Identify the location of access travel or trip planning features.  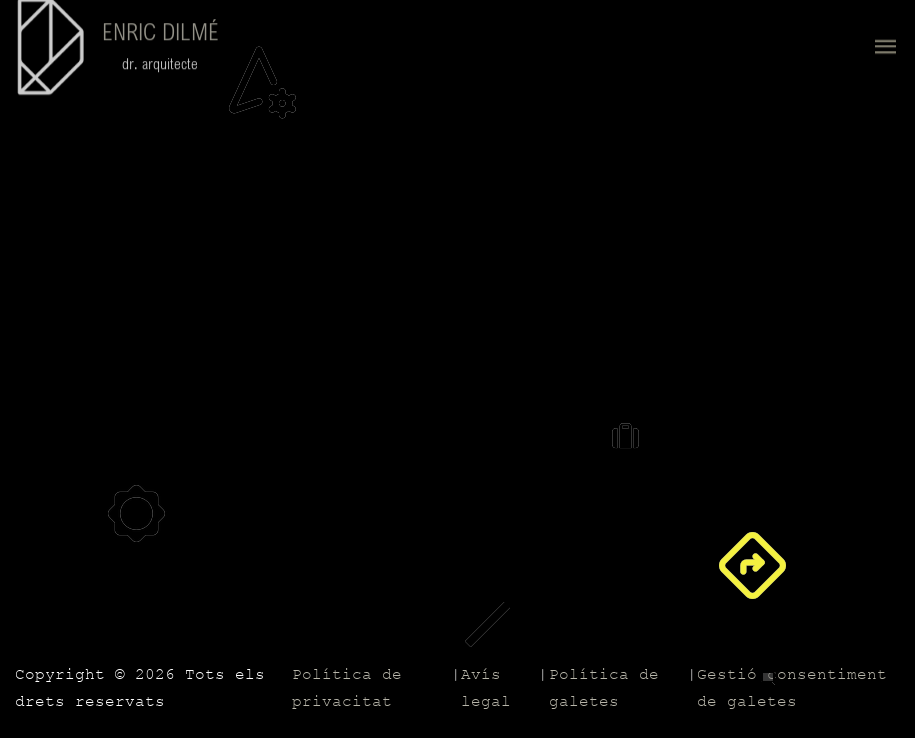
(625, 436).